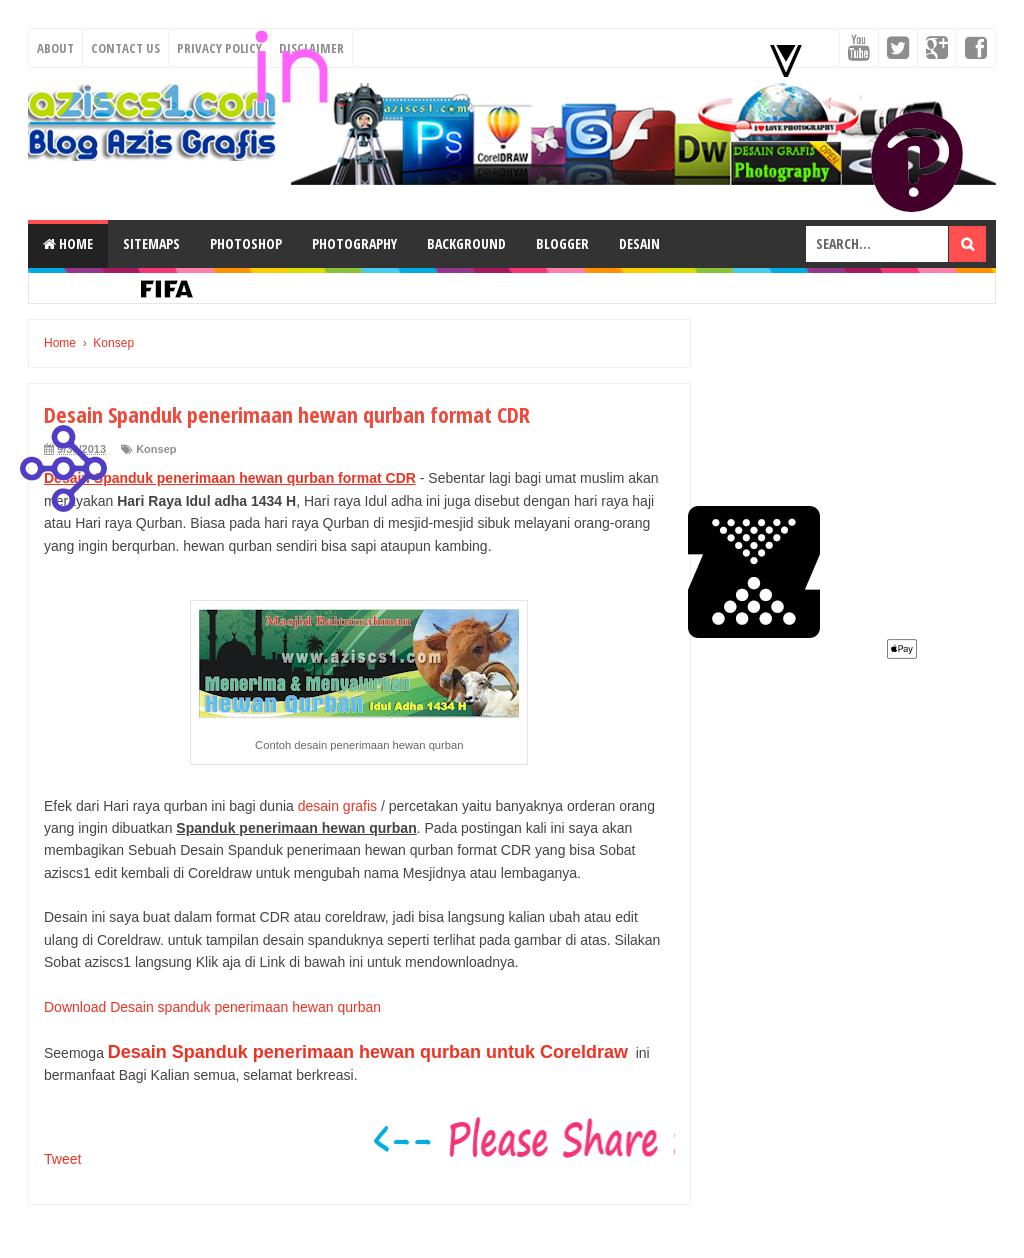 The width and height of the screenshot is (1024, 1258). What do you see at coordinates (917, 162) in the screenshot?
I see `pearson education platform logo` at bounding box center [917, 162].